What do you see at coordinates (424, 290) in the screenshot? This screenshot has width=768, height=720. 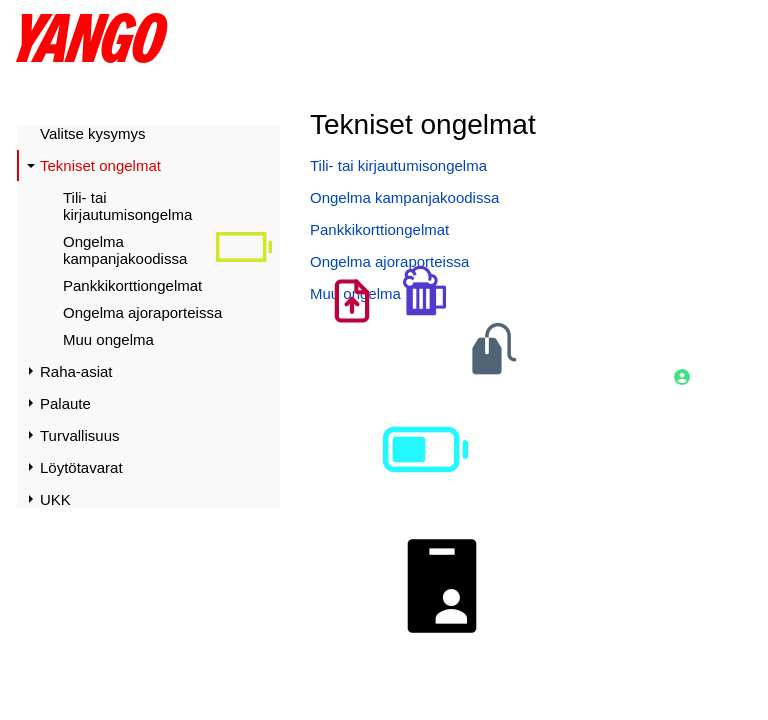 I see `view nearby bars or pubs` at bounding box center [424, 290].